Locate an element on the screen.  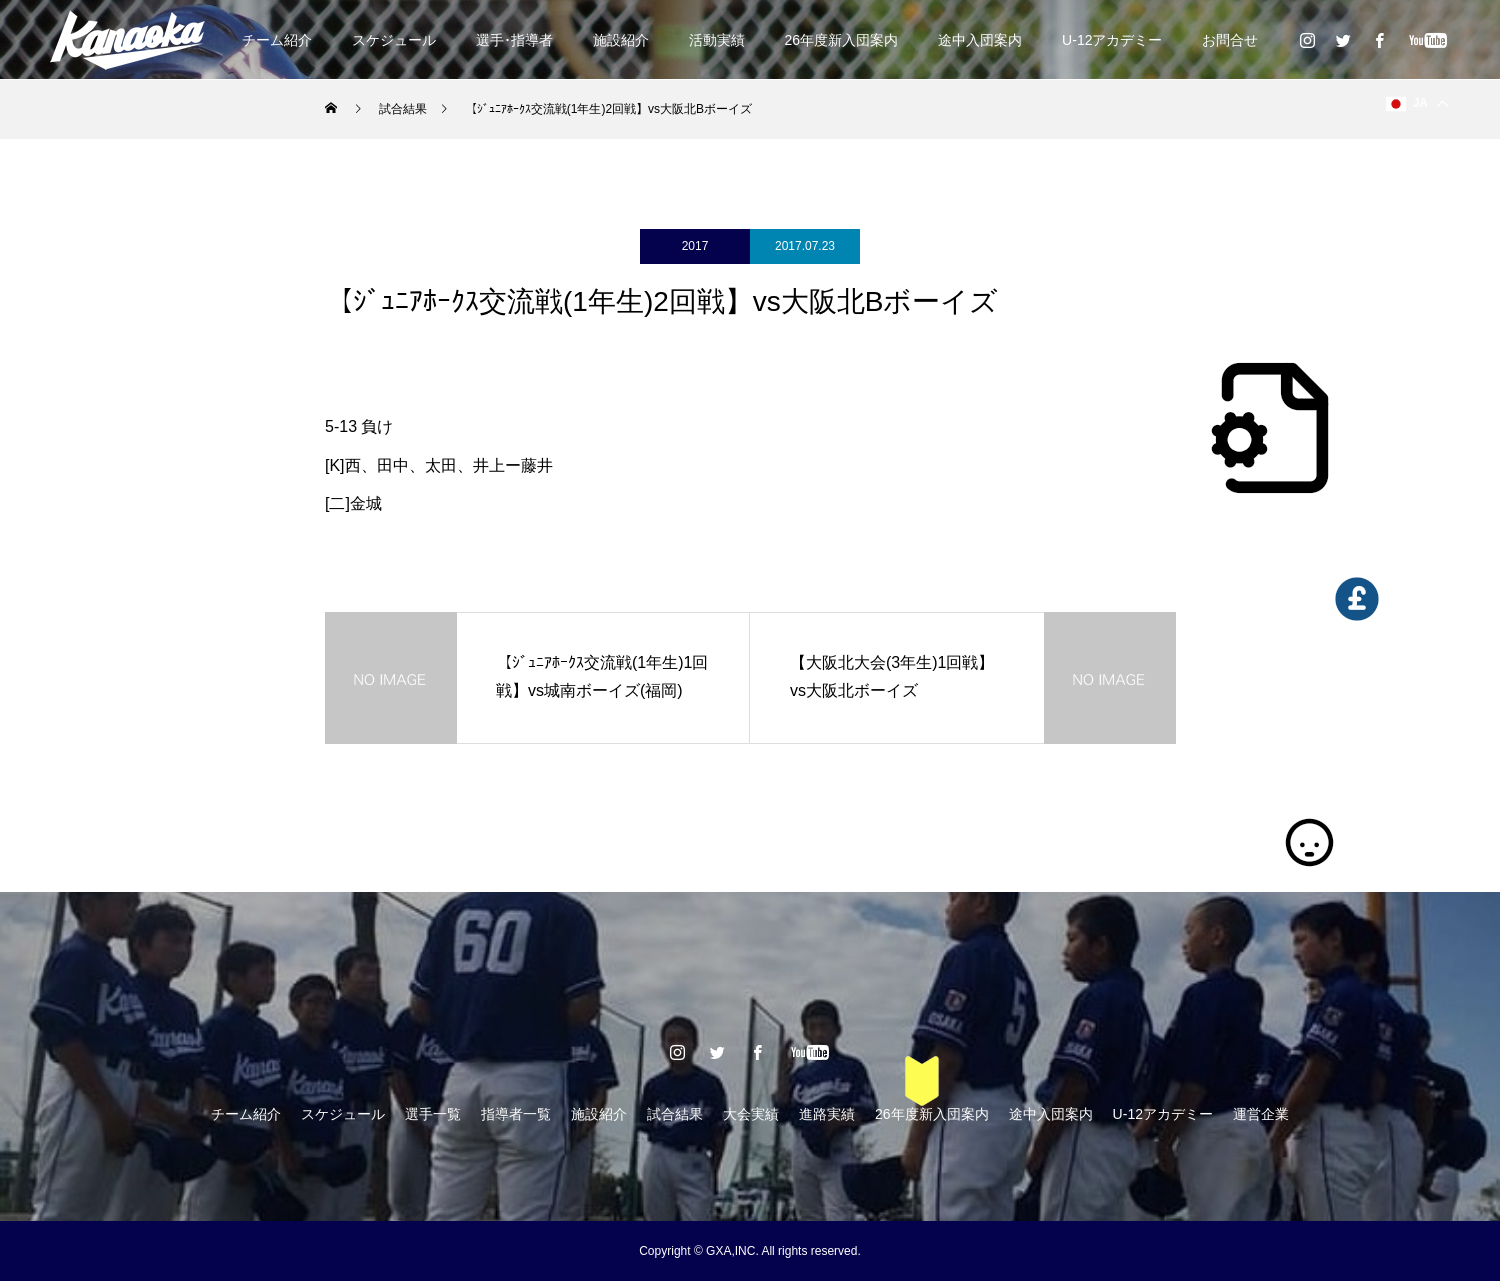
access file settings or configuration is located at coordinates (1275, 428).